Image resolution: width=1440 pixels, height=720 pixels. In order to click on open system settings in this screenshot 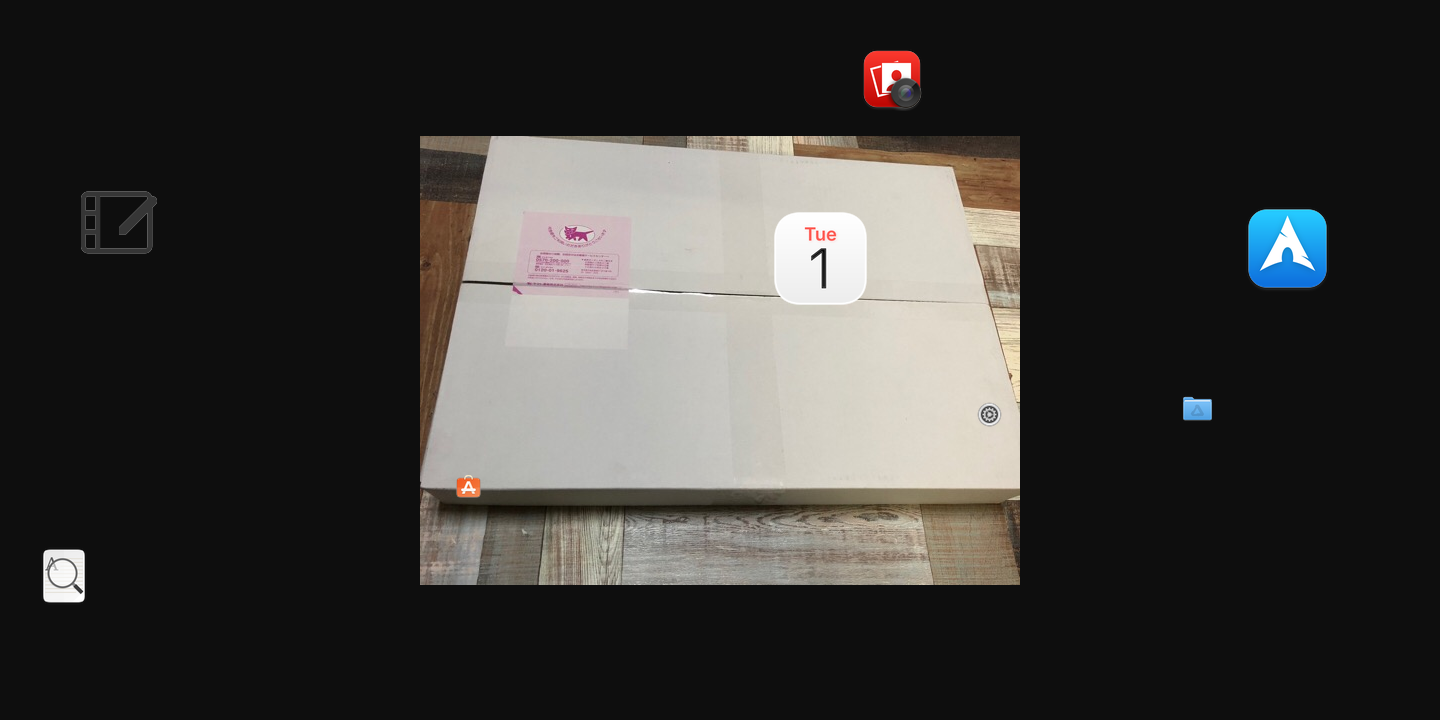, I will do `click(989, 414)`.